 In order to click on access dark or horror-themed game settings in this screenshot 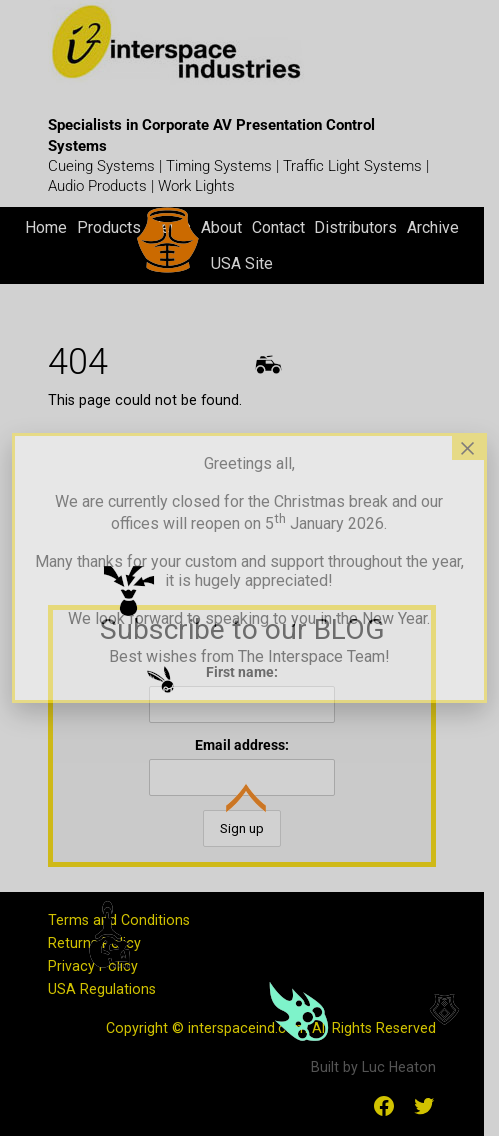, I will do `click(108, 934)`.